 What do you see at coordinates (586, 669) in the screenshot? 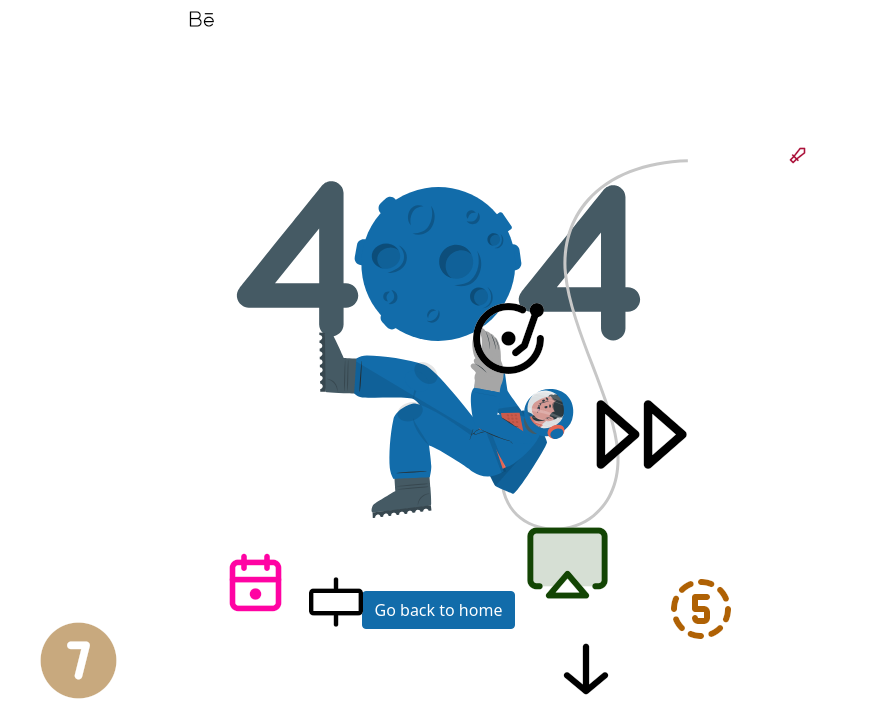
I see `download a file or content` at bounding box center [586, 669].